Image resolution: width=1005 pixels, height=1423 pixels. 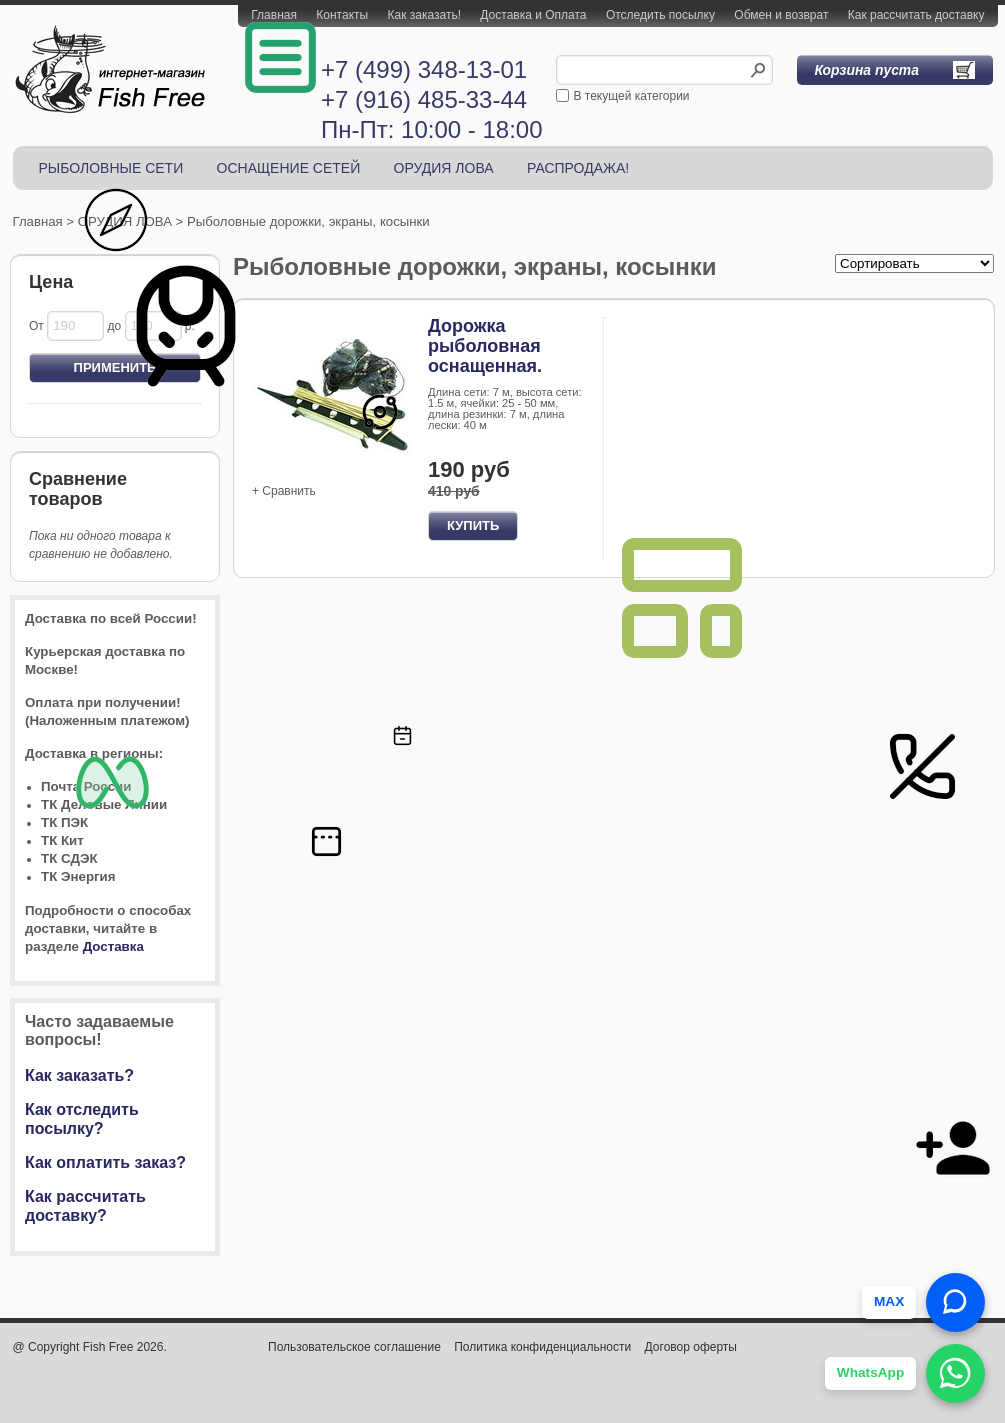 What do you see at coordinates (116, 220) in the screenshot?
I see `access navigation or directions` at bounding box center [116, 220].